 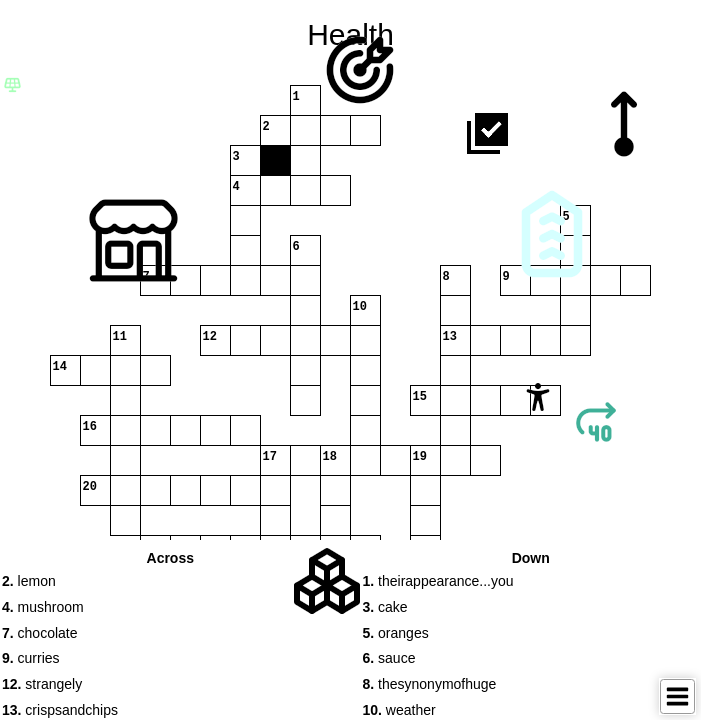 What do you see at coordinates (597, 423) in the screenshot?
I see `skip forward 40 seconds` at bounding box center [597, 423].